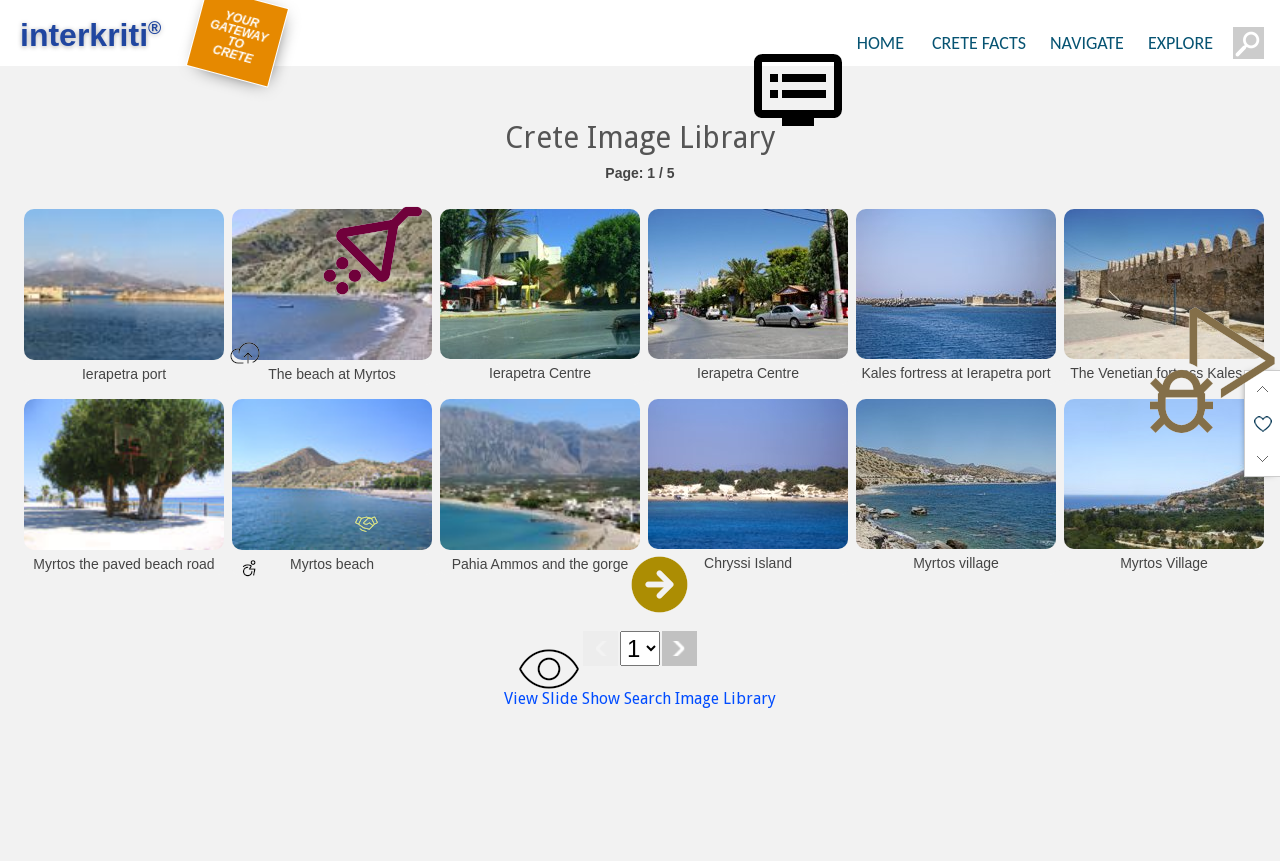 This screenshot has width=1280, height=861. Describe the element at coordinates (249, 568) in the screenshot. I see `indicates wheelchair accessible route or facility` at that location.